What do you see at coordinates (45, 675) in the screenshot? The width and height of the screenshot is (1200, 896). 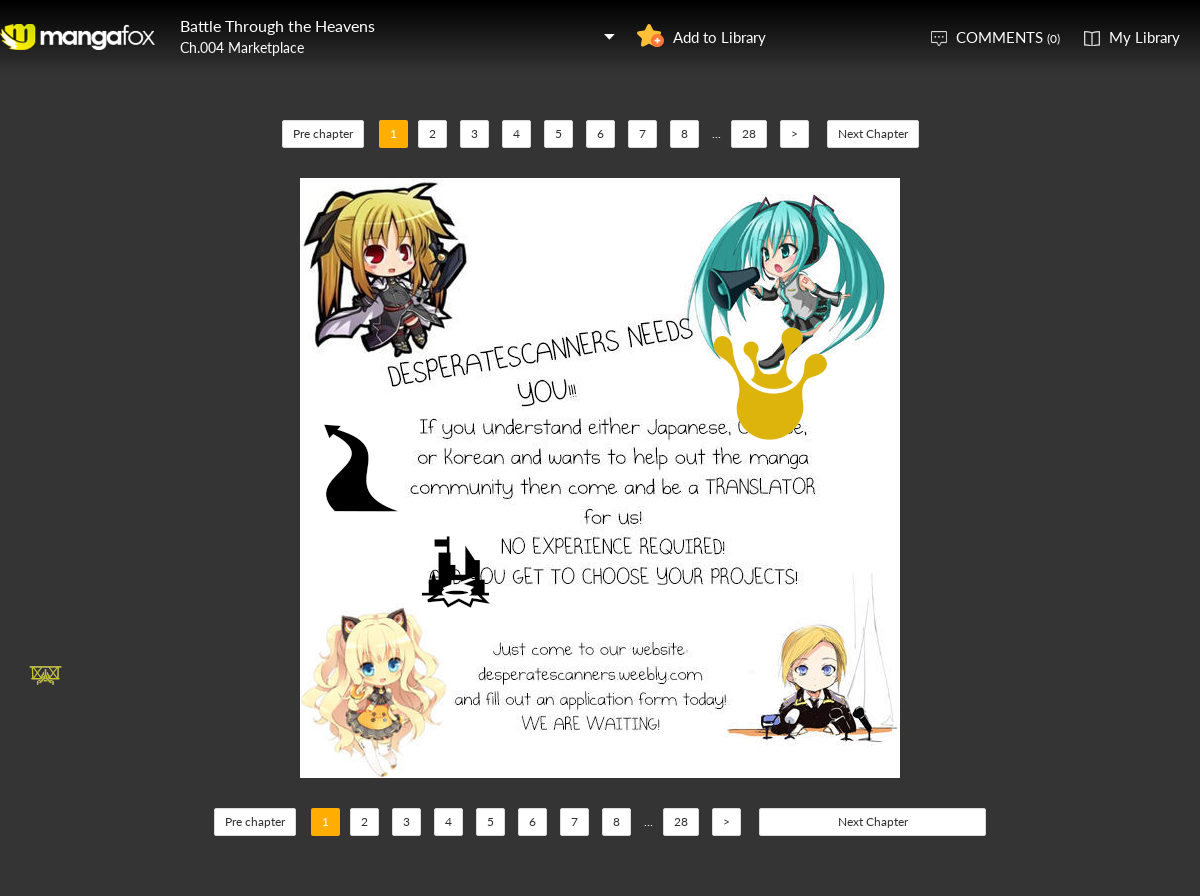 I see `access flight or aviation games` at bounding box center [45, 675].